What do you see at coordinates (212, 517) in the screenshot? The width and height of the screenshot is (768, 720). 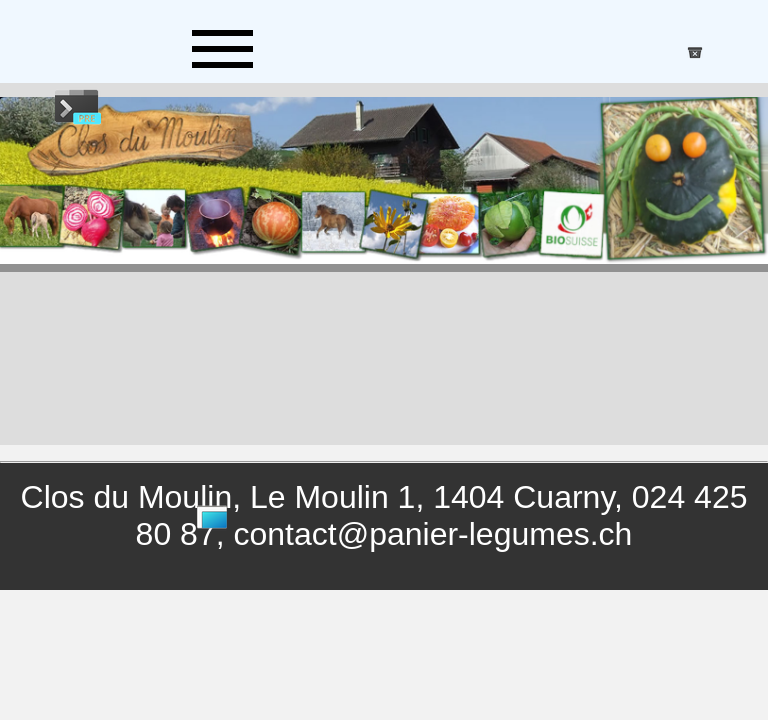 I see `open desktop view` at bounding box center [212, 517].